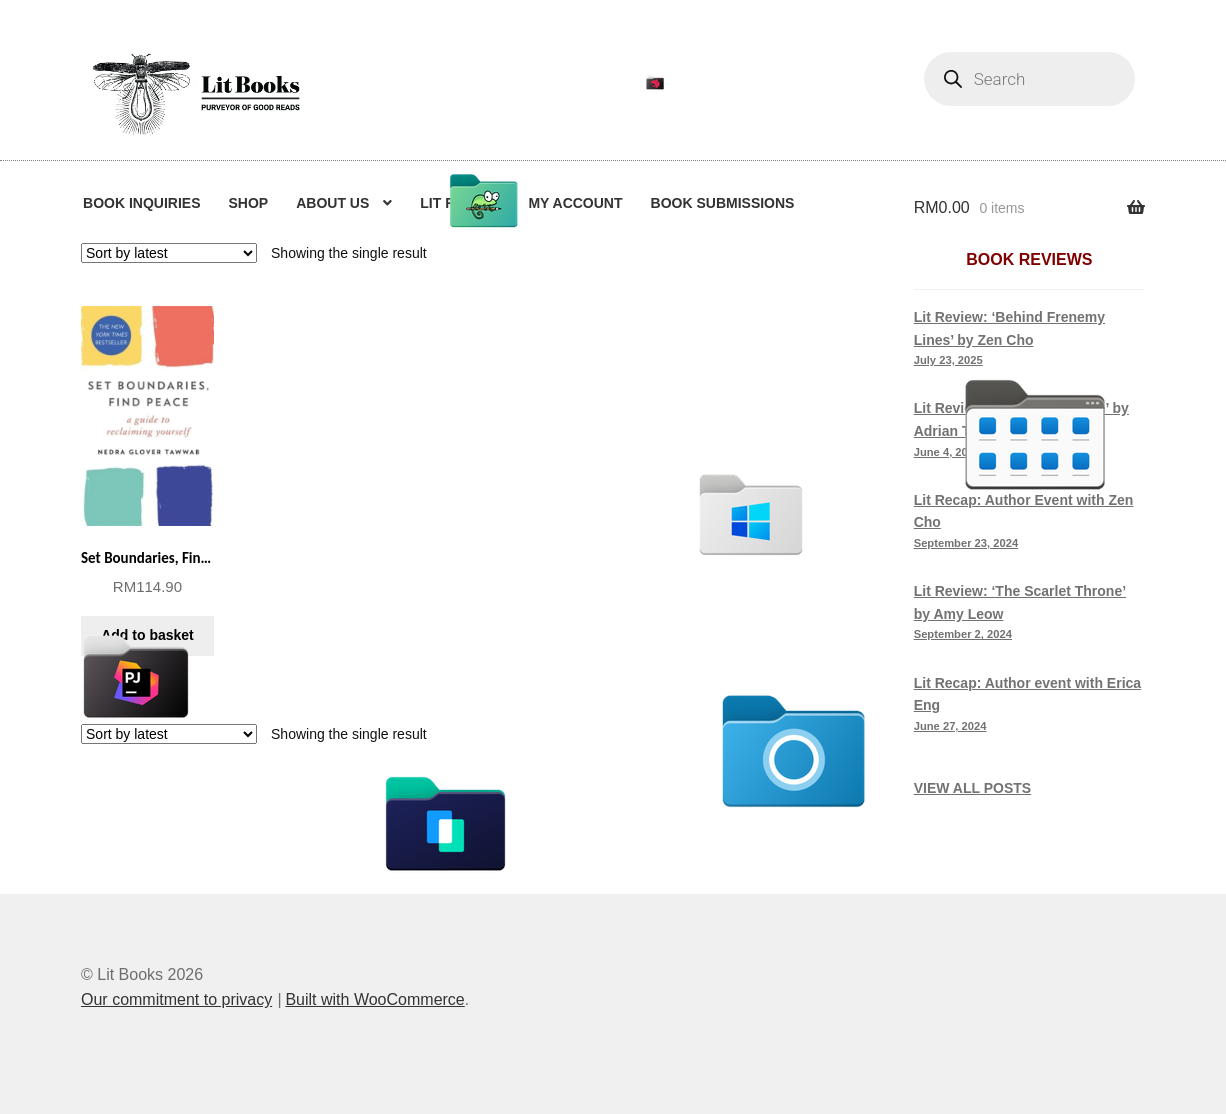 The height and width of the screenshot is (1114, 1226). I want to click on open wondershare mobiletrans files folder, so click(445, 827).